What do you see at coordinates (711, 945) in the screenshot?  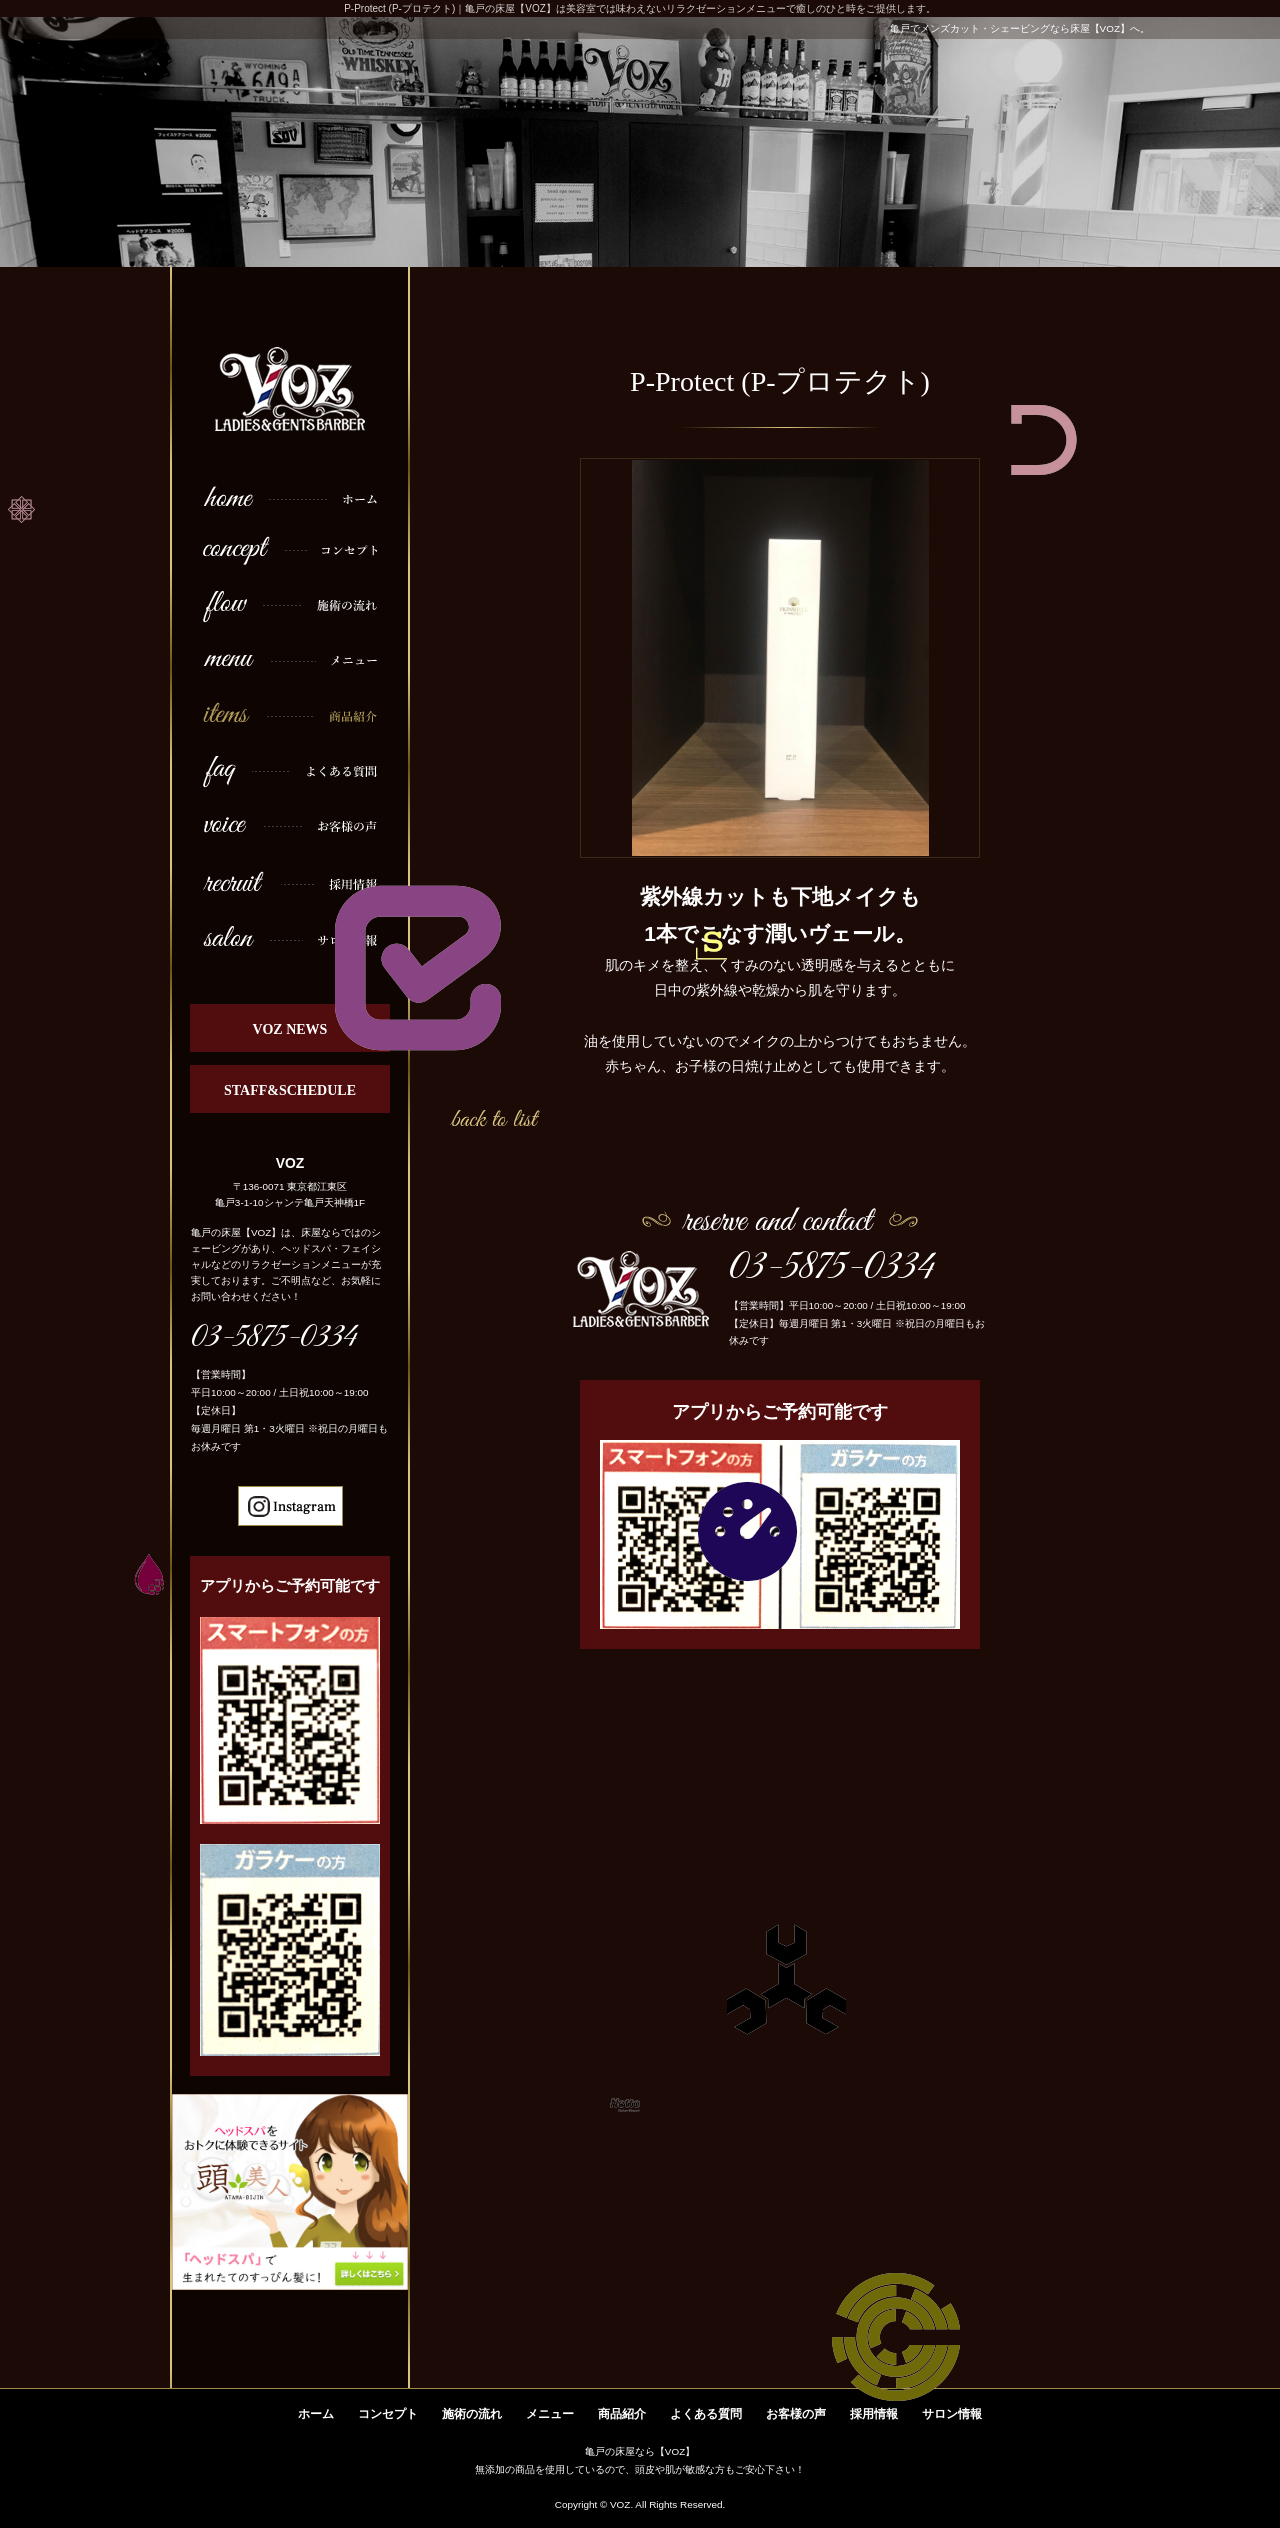 I see `slackware linux distribution logo` at bounding box center [711, 945].